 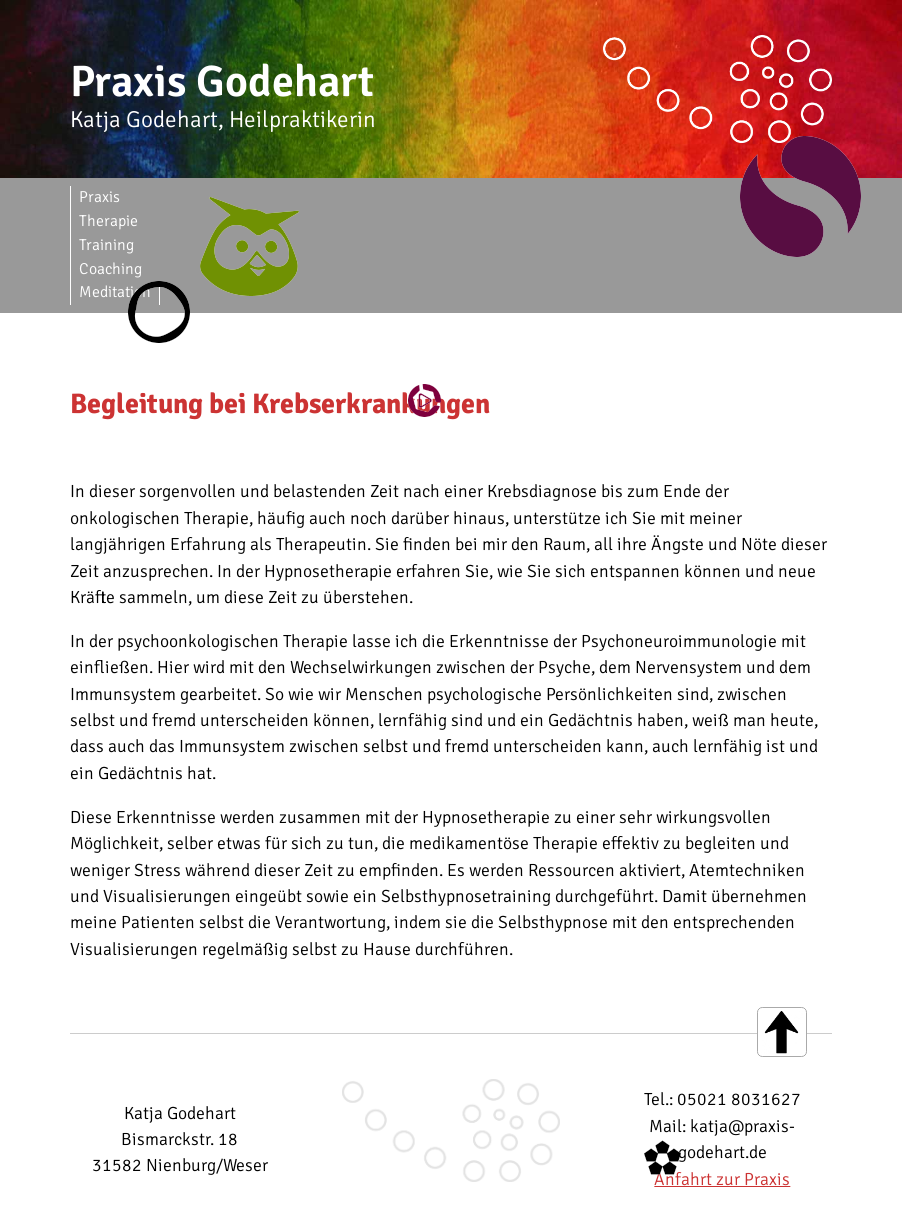 What do you see at coordinates (662, 1157) in the screenshot?
I see `rootssage app or service logo` at bounding box center [662, 1157].